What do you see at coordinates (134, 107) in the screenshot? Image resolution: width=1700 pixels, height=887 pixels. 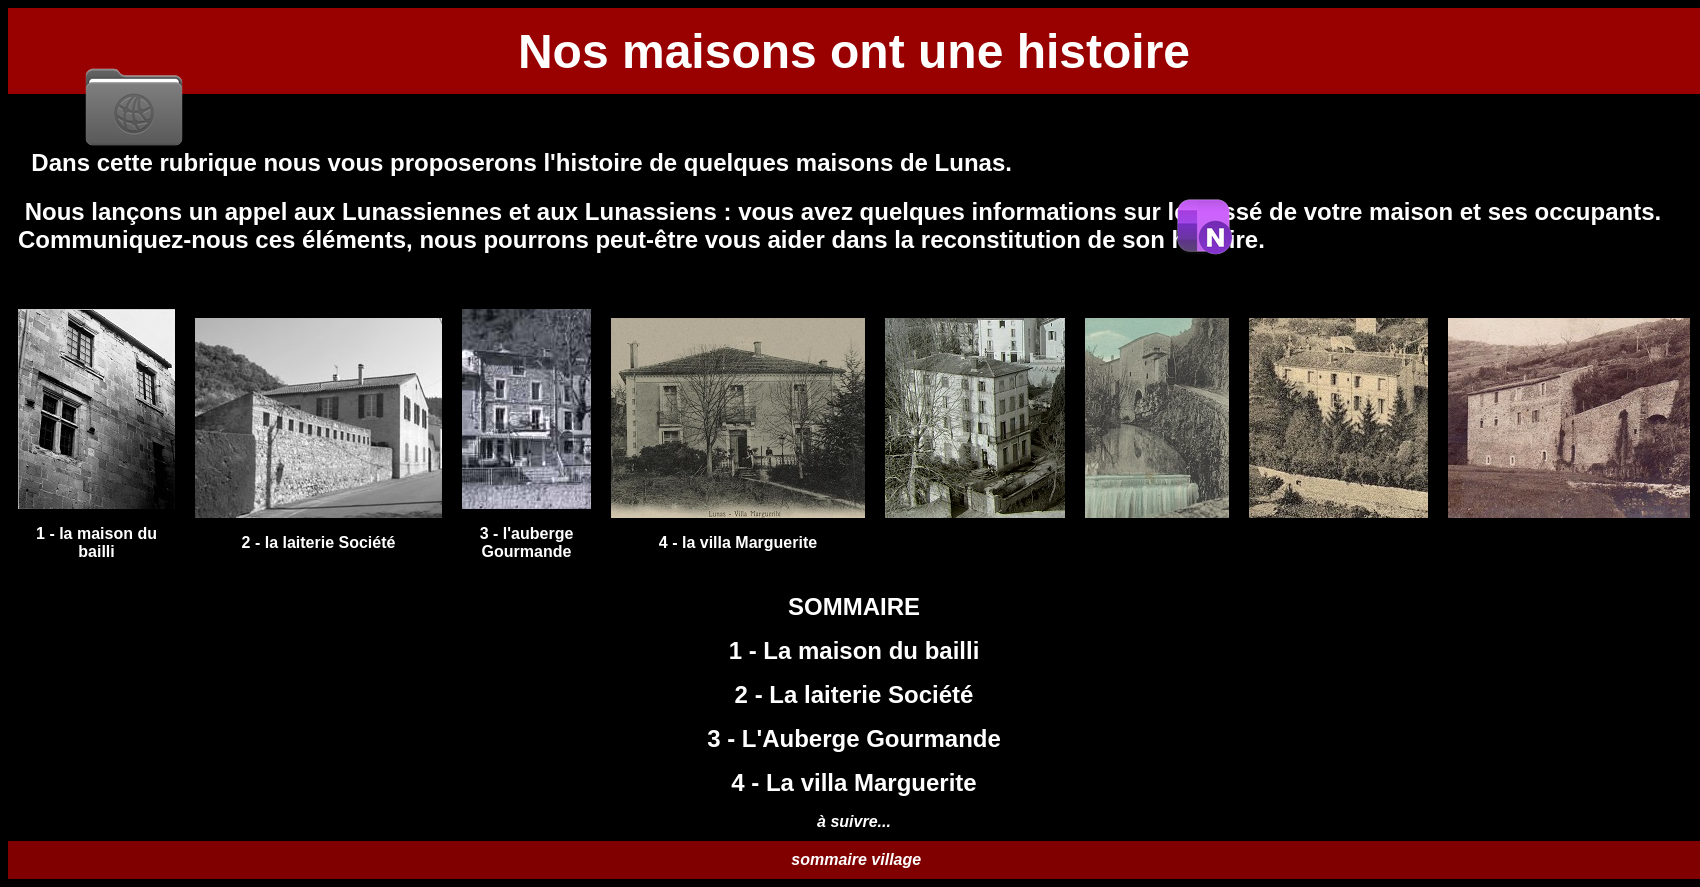 I see `folder containing html or web files` at bounding box center [134, 107].